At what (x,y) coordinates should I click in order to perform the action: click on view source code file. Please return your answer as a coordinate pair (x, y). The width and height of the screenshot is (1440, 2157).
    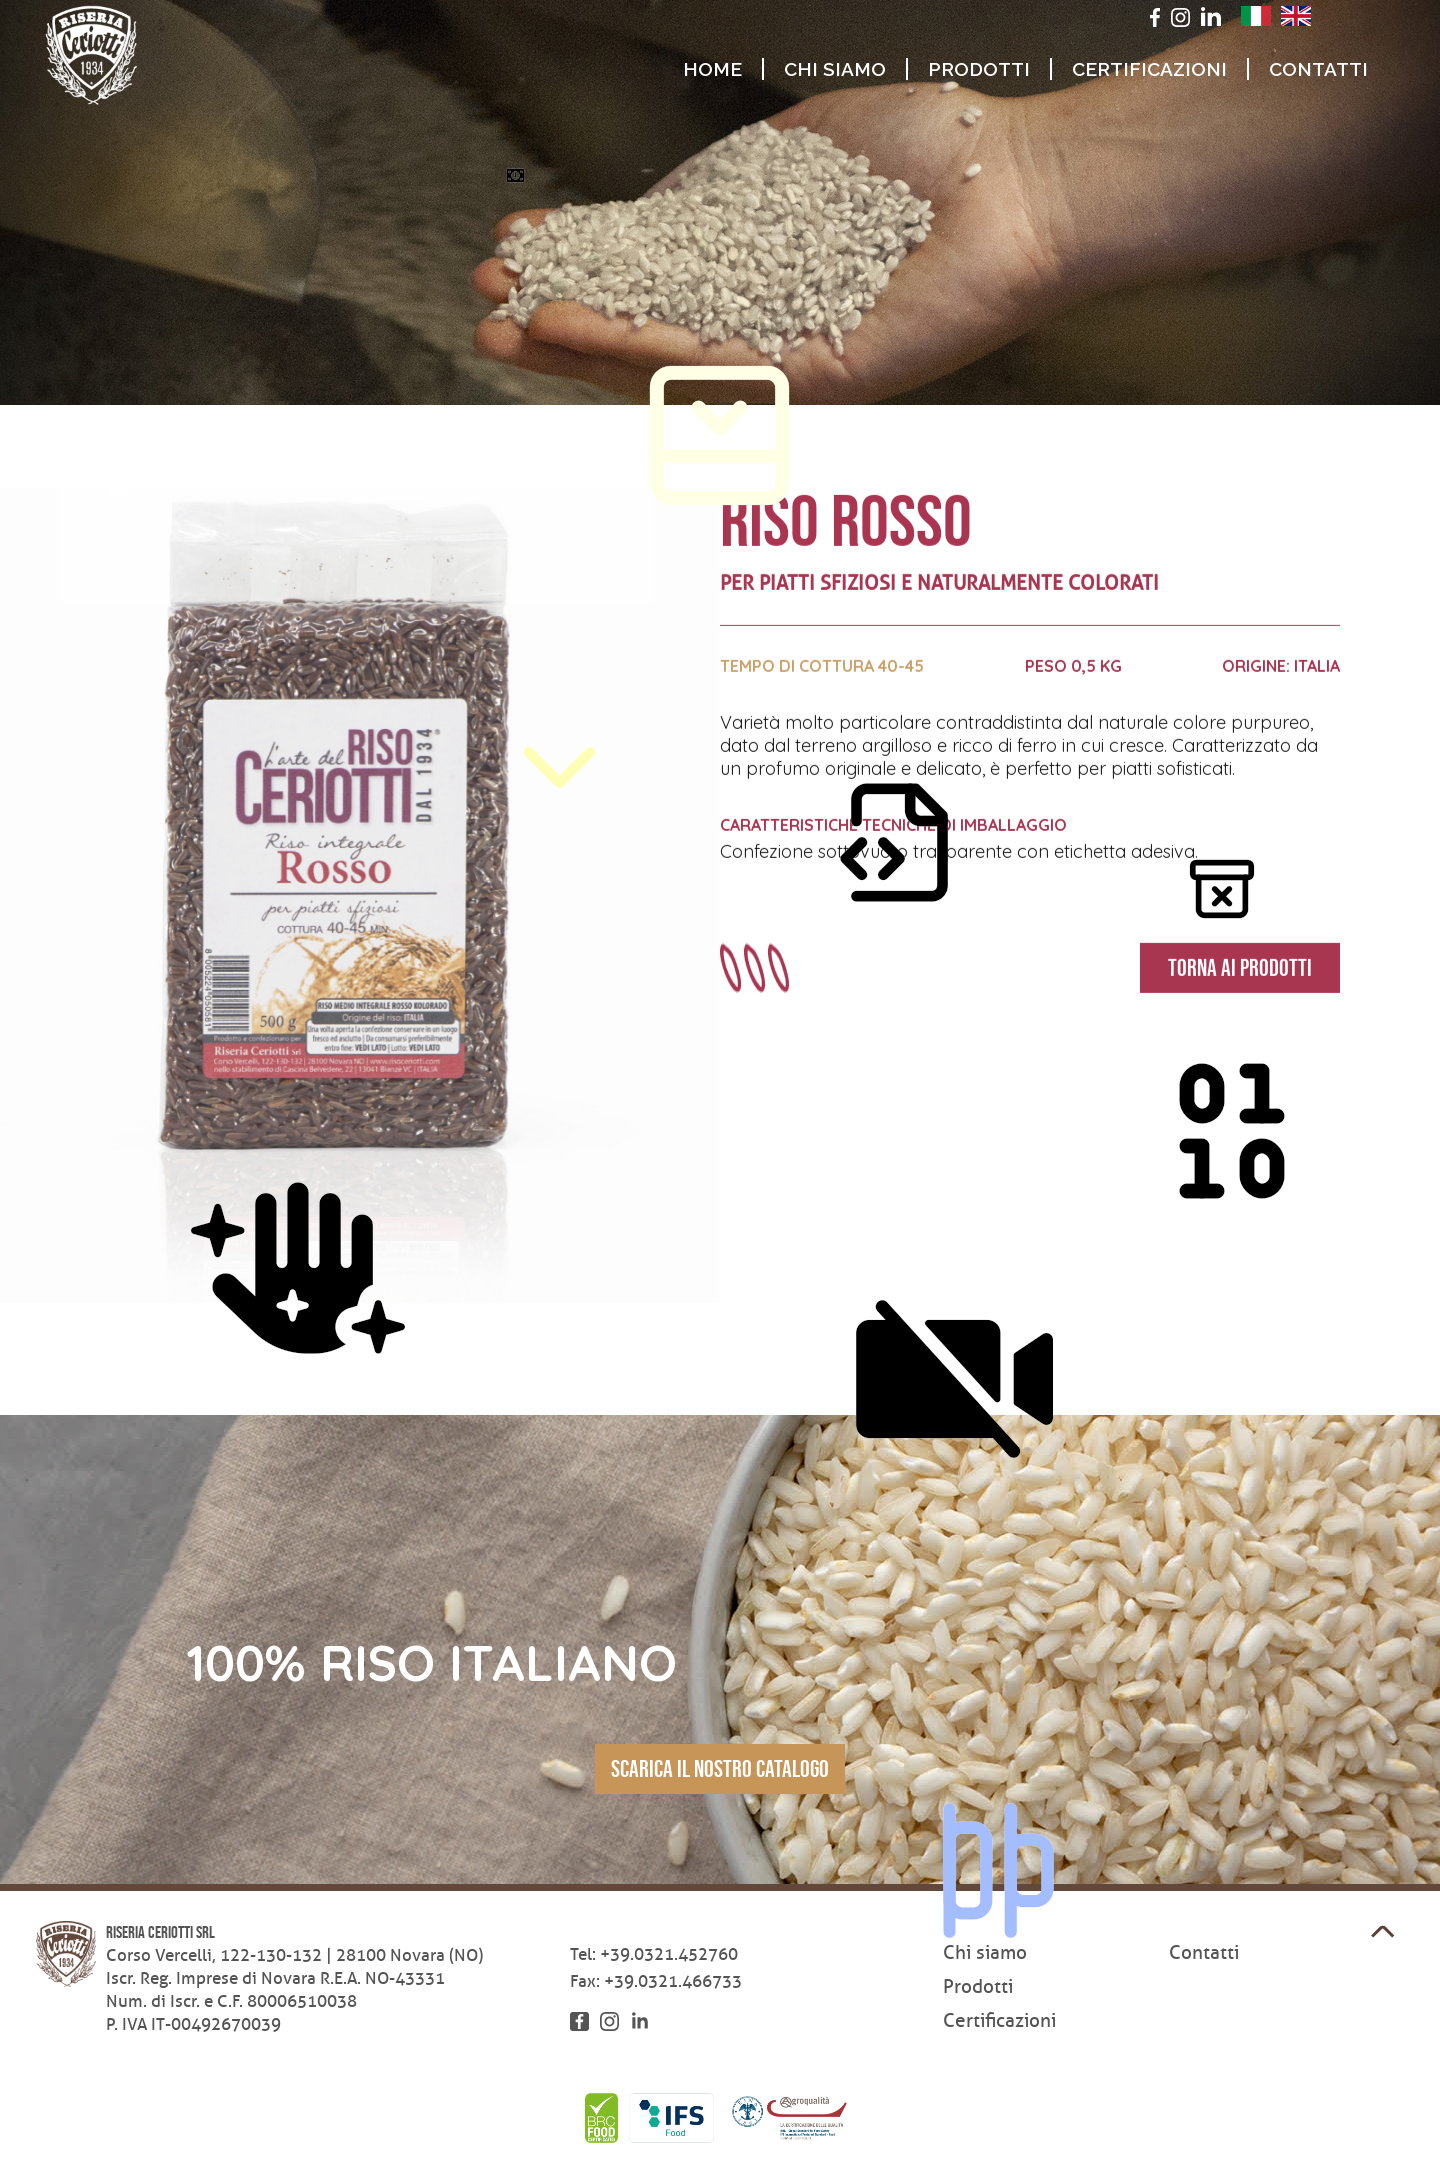
    Looking at the image, I should click on (899, 842).